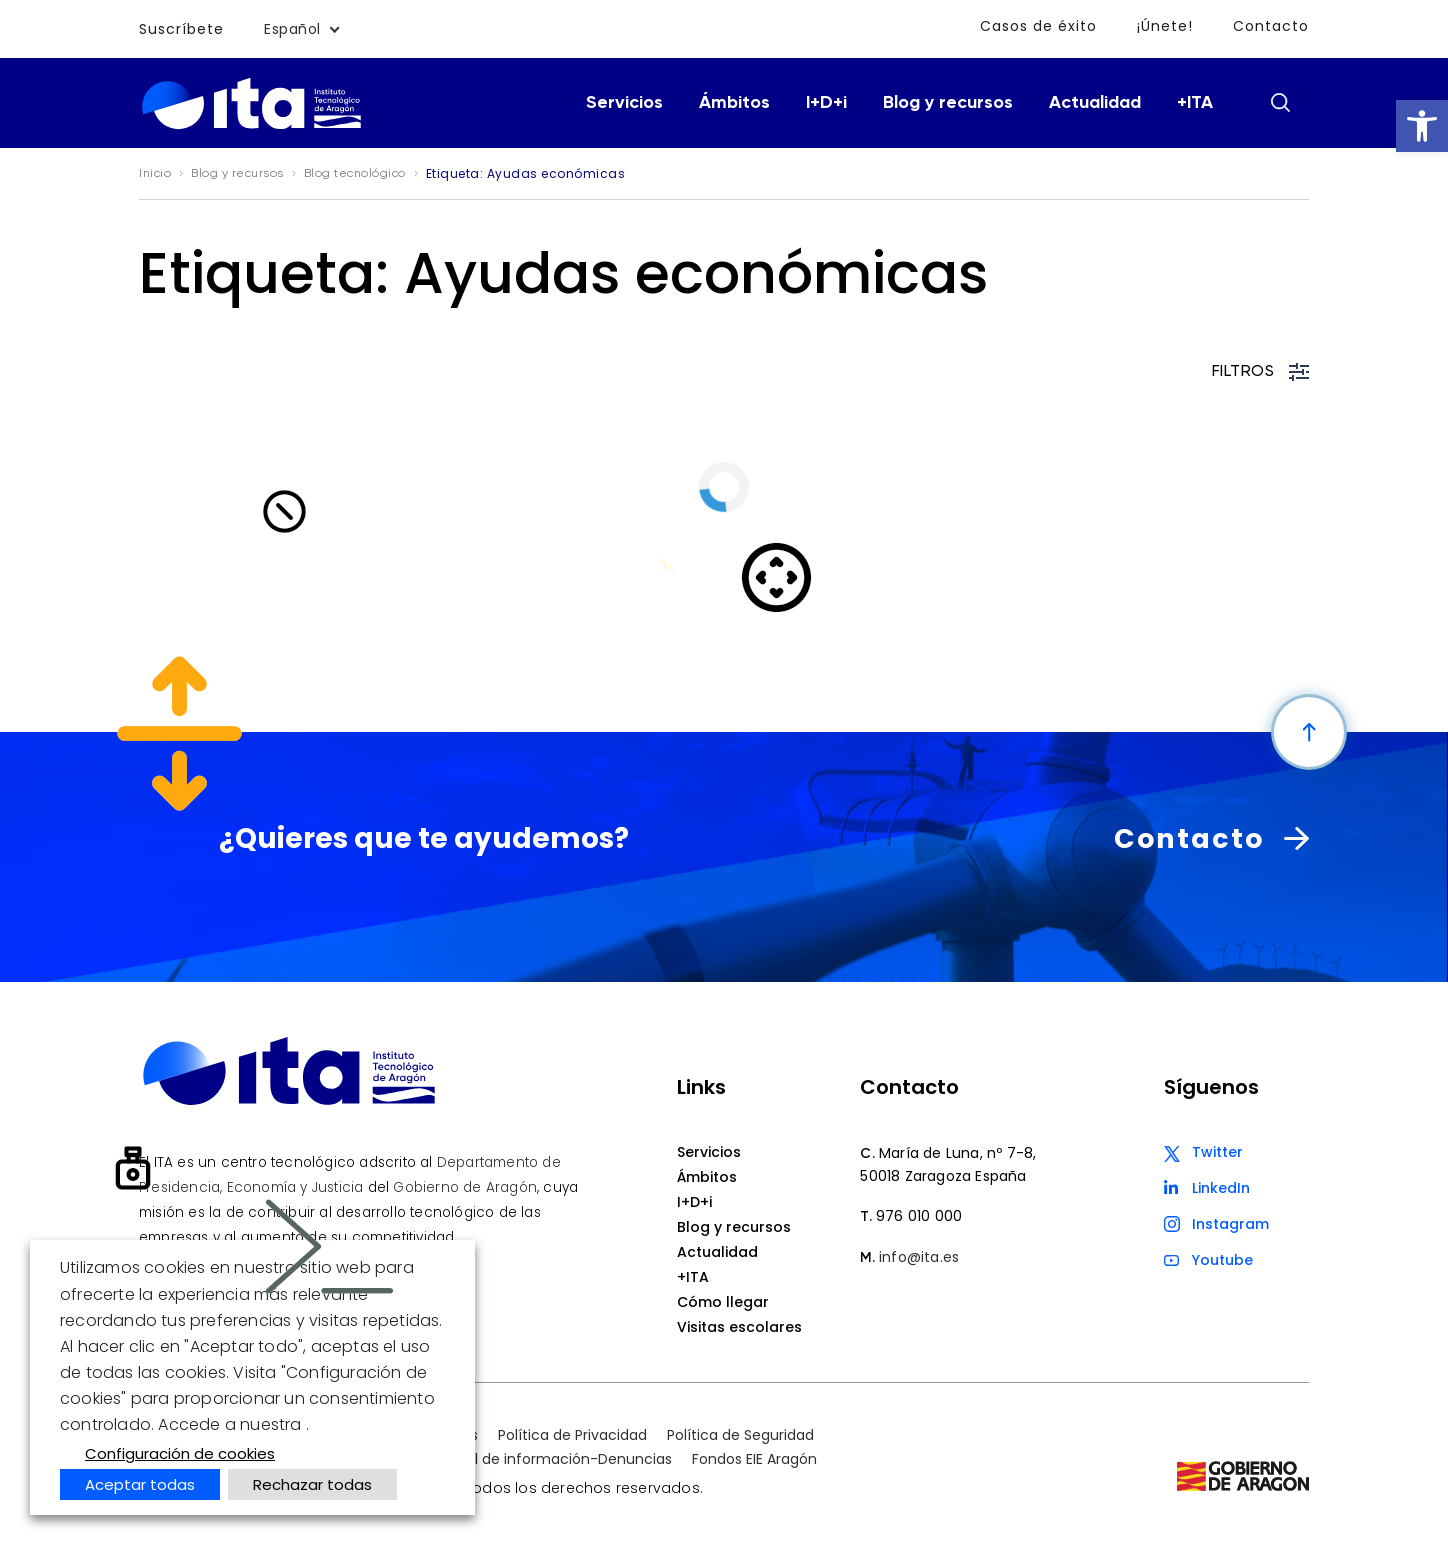 This screenshot has height=1545, width=1448. I want to click on indicates a forbidden or prohibited action, so click(284, 511).